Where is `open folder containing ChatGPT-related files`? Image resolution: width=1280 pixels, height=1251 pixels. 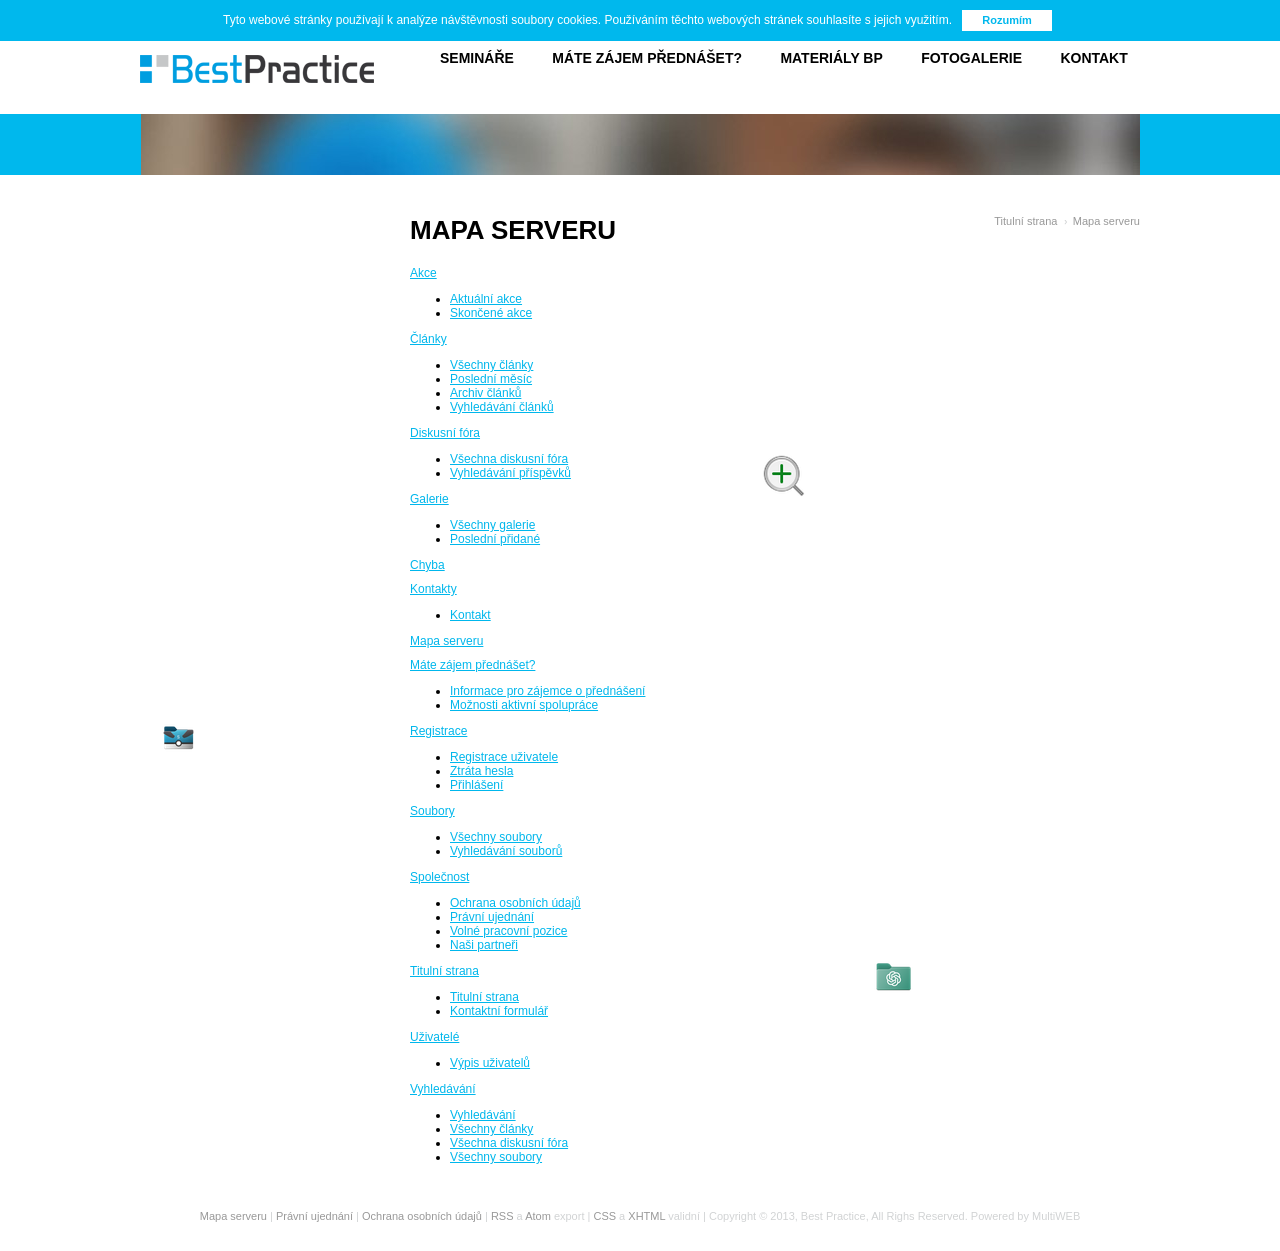
open folder containing ChatGPT-related files is located at coordinates (893, 977).